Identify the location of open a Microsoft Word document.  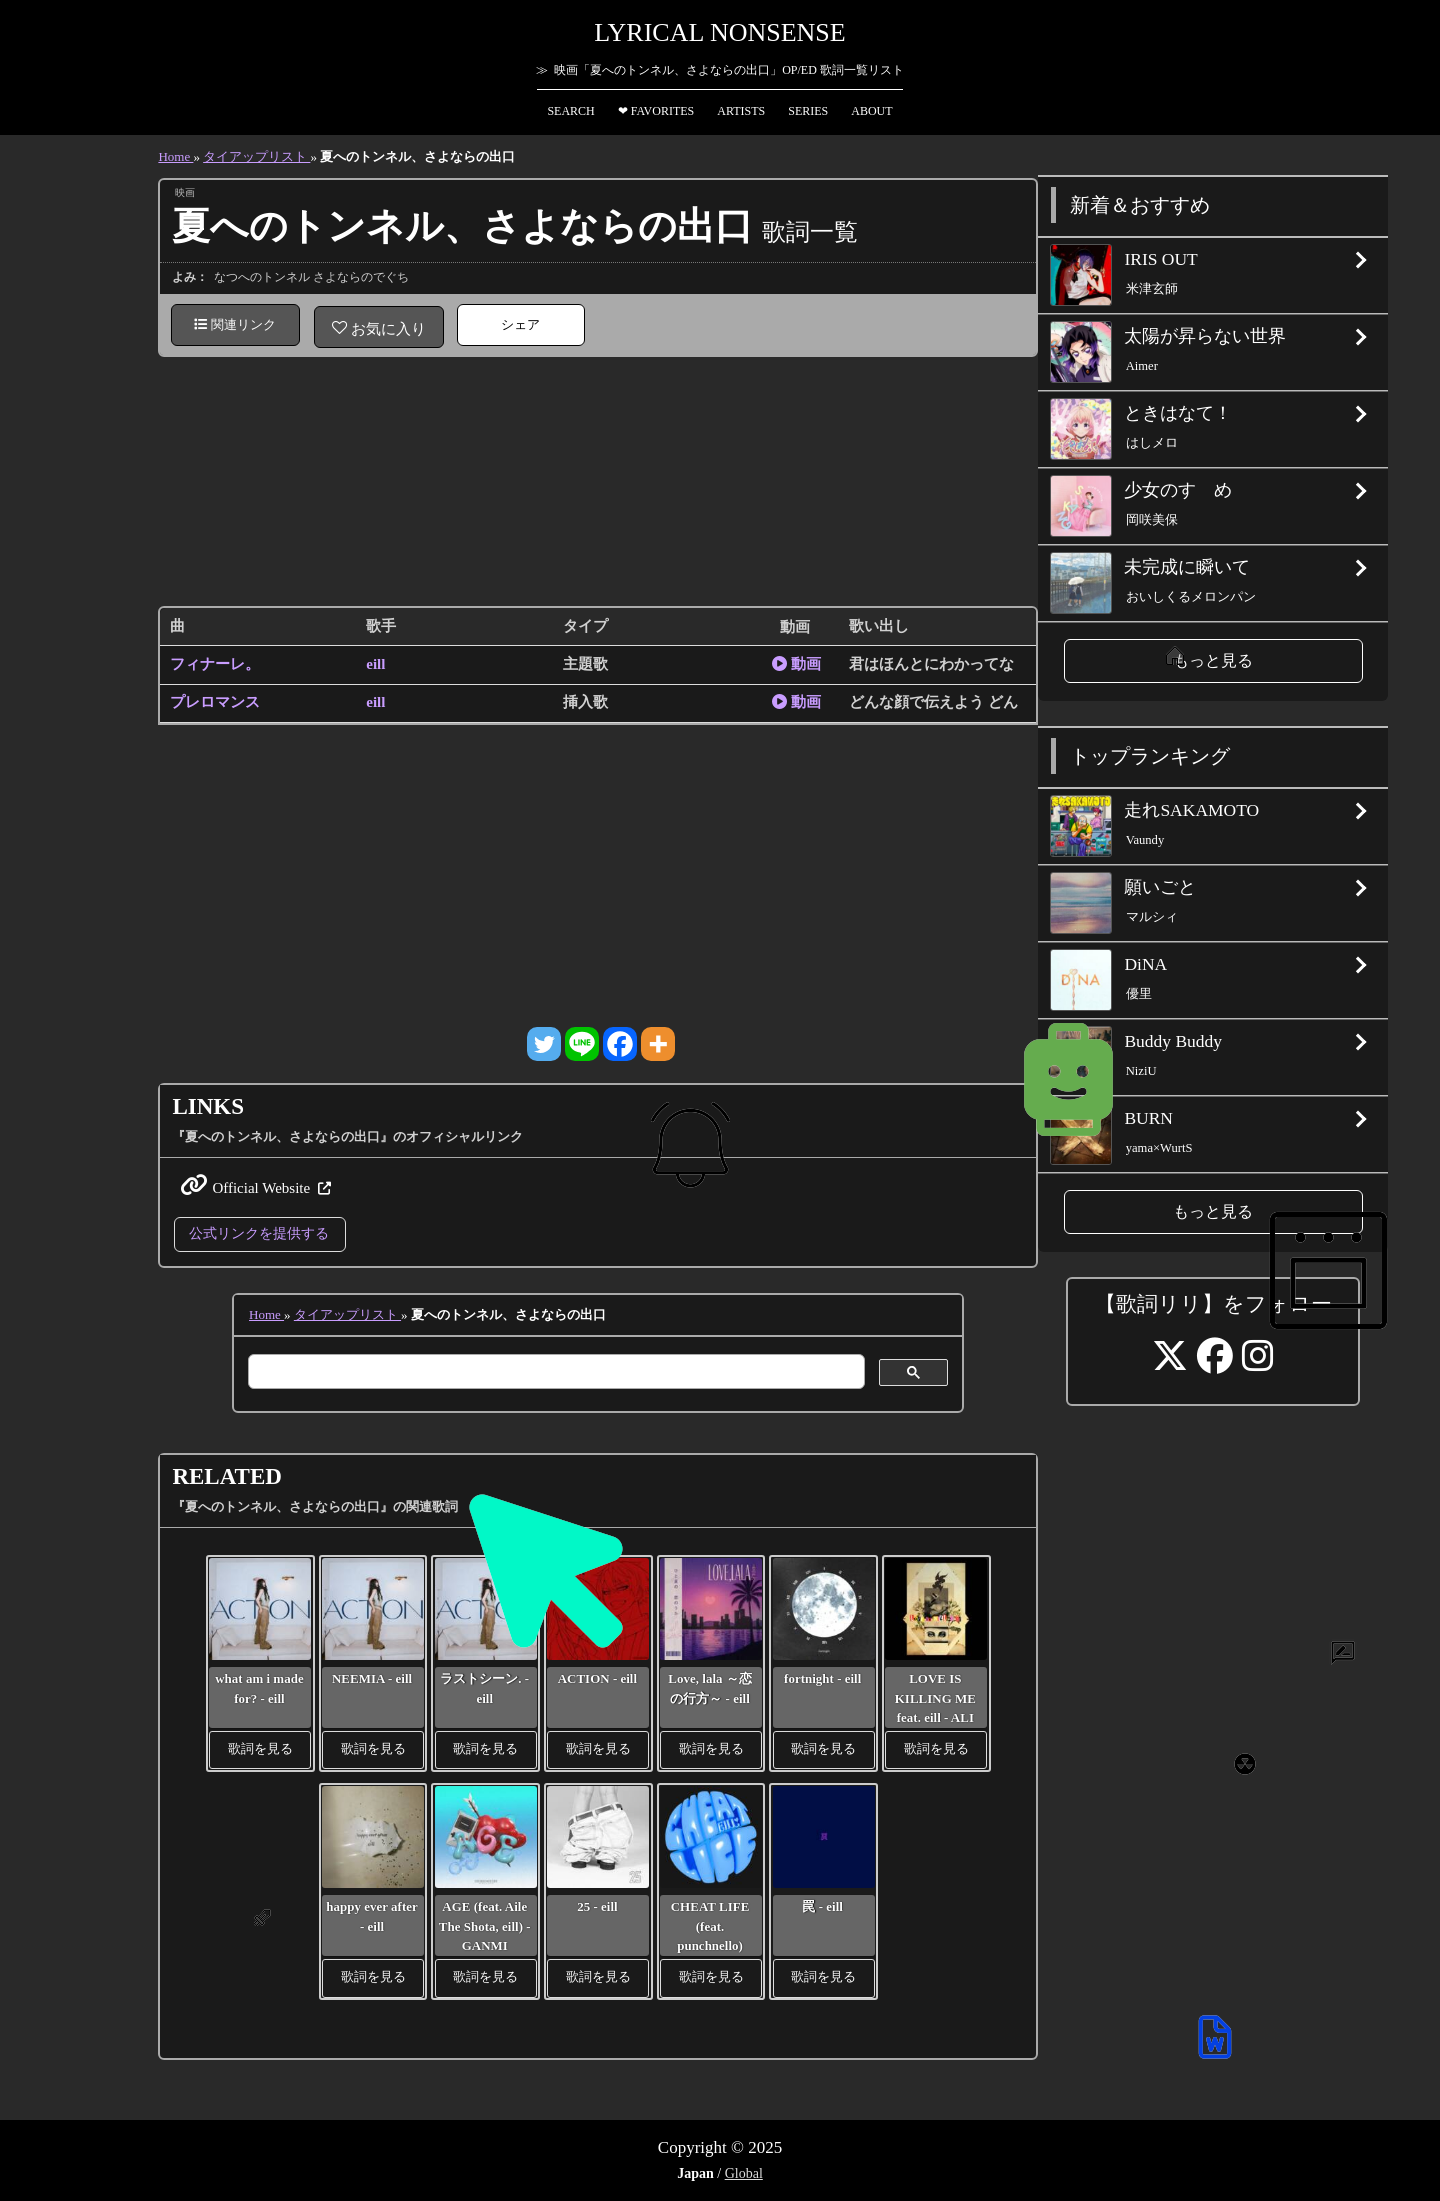
(1215, 2037).